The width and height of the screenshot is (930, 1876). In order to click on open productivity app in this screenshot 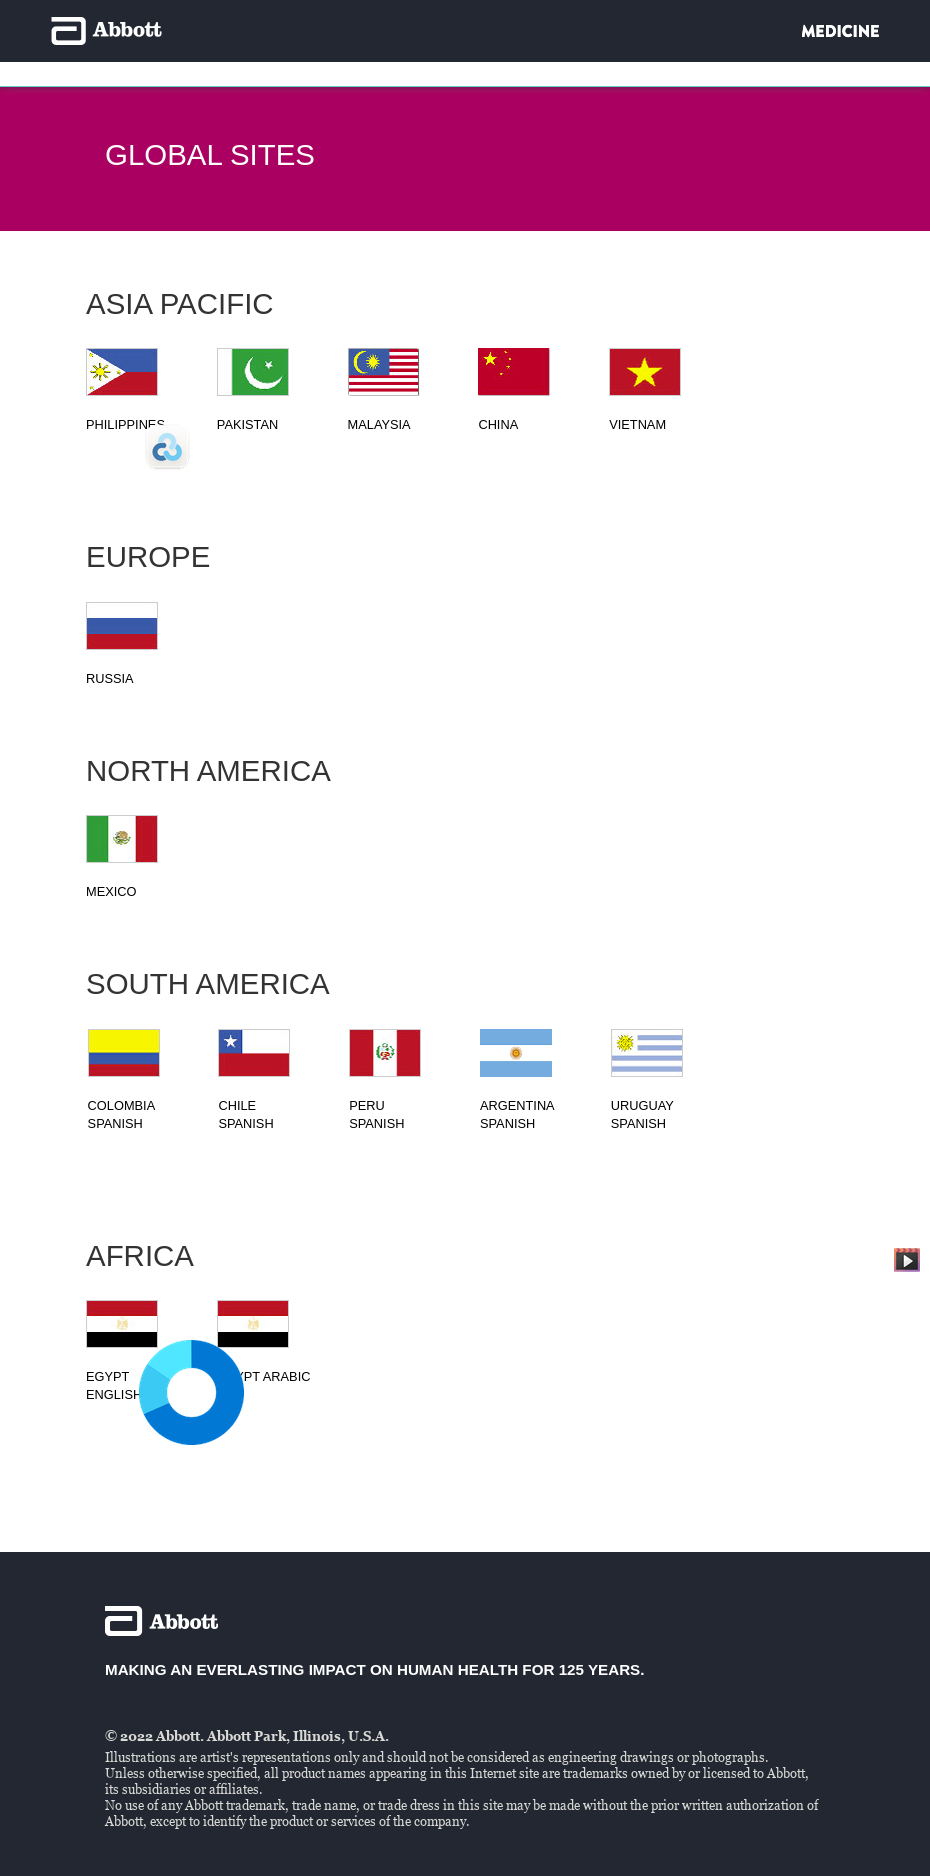, I will do `click(191, 1392)`.